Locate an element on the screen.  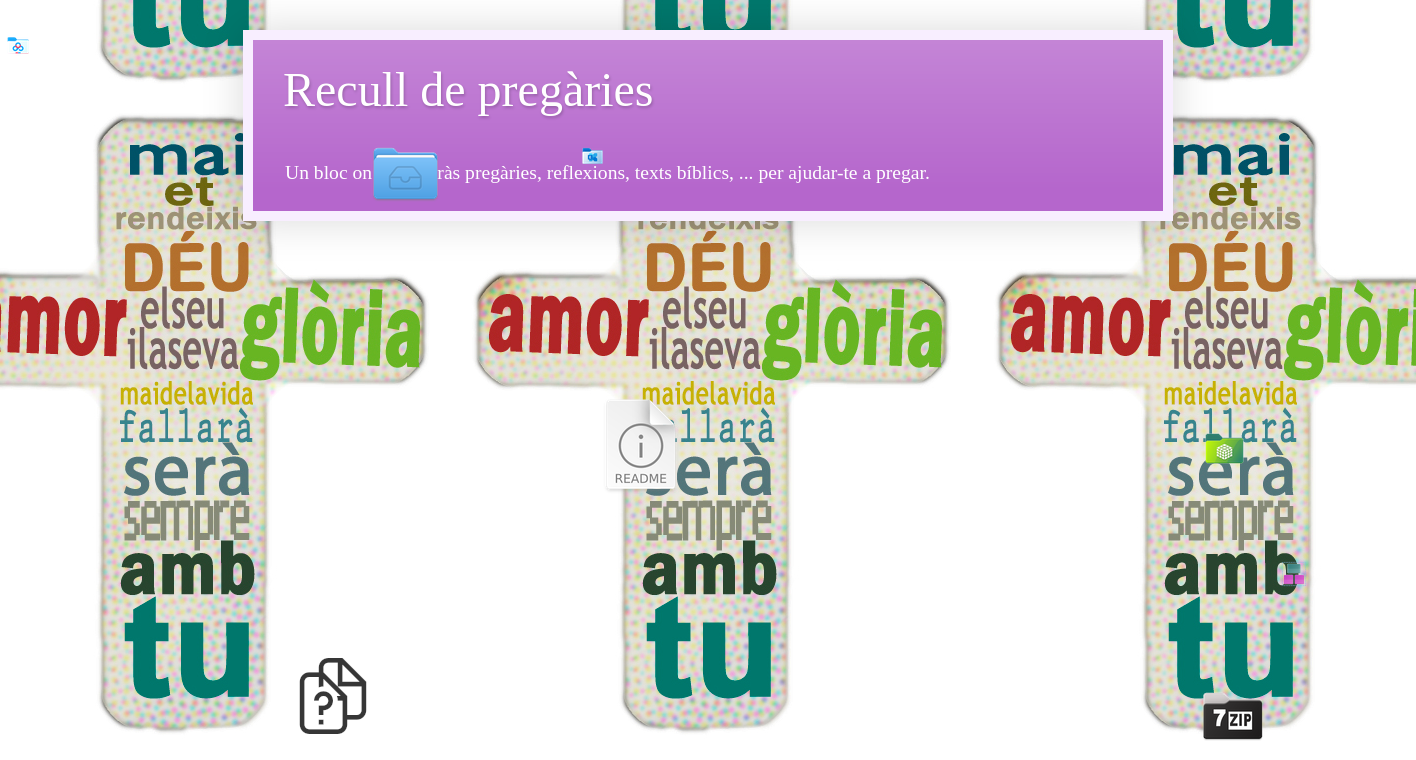
access frequently asked questions is located at coordinates (333, 696).